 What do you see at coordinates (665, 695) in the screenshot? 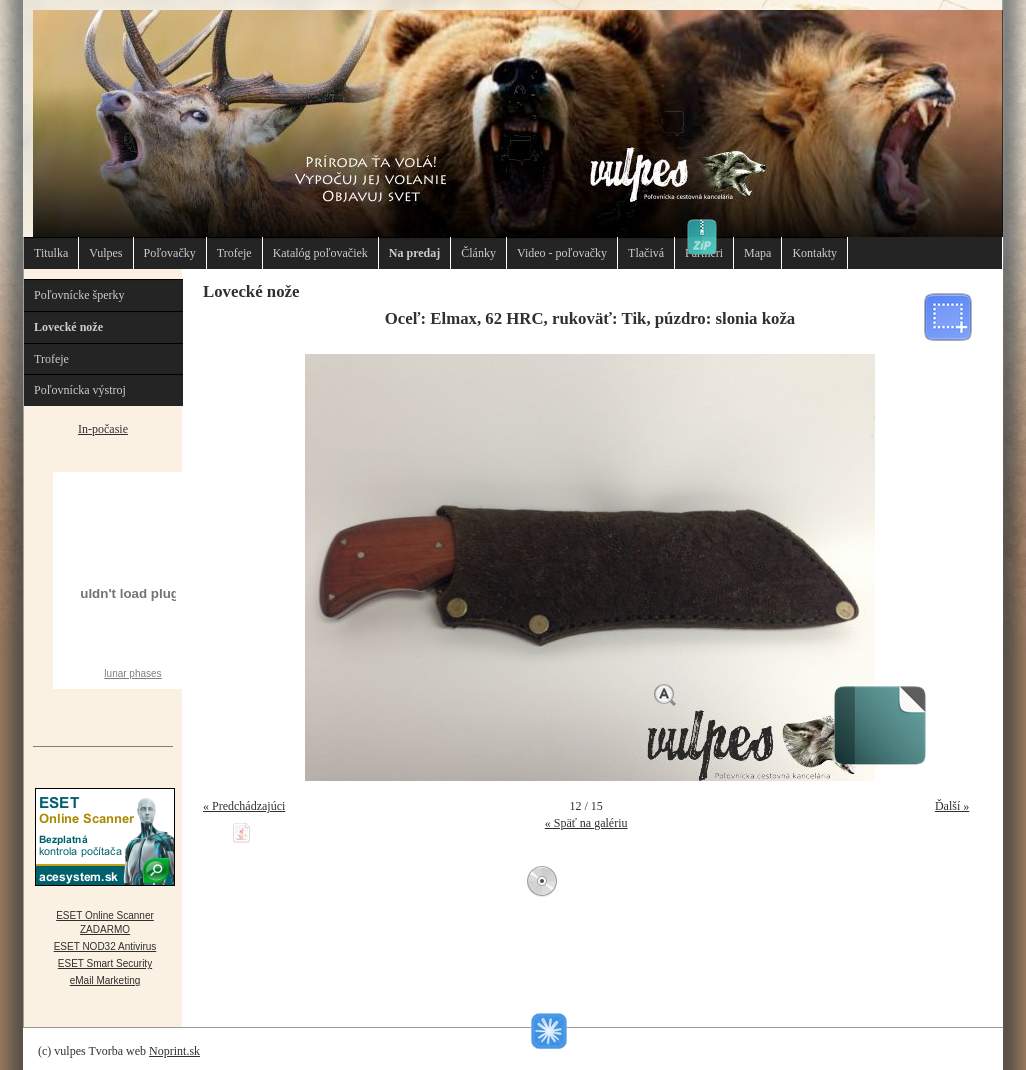
I see `search within emails or messages` at bounding box center [665, 695].